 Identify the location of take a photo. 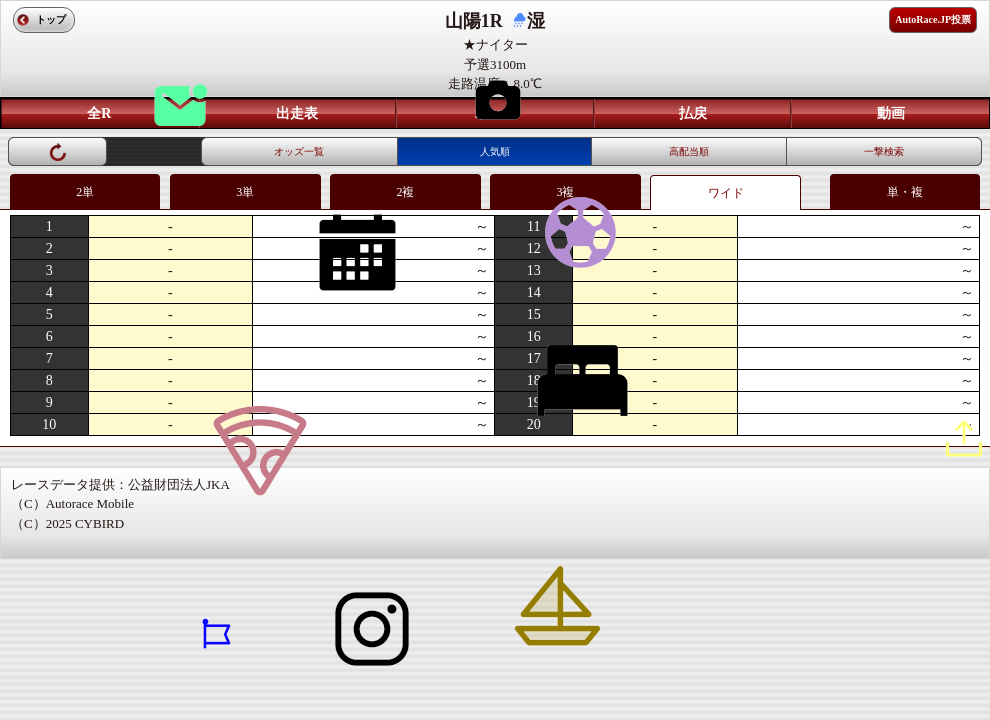
(498, 100).